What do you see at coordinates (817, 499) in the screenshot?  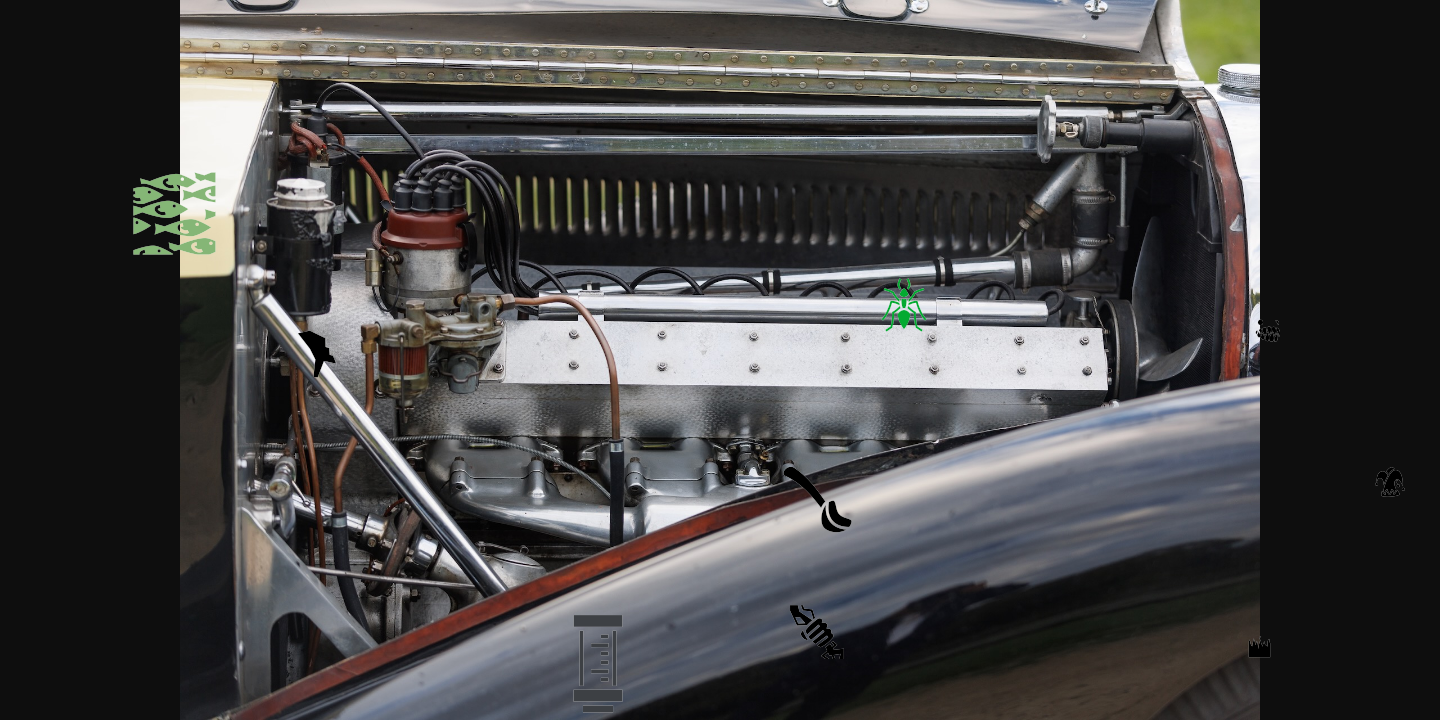 I see `ice cream scoop tool or utensil icon` at bounding box center [817, 499].